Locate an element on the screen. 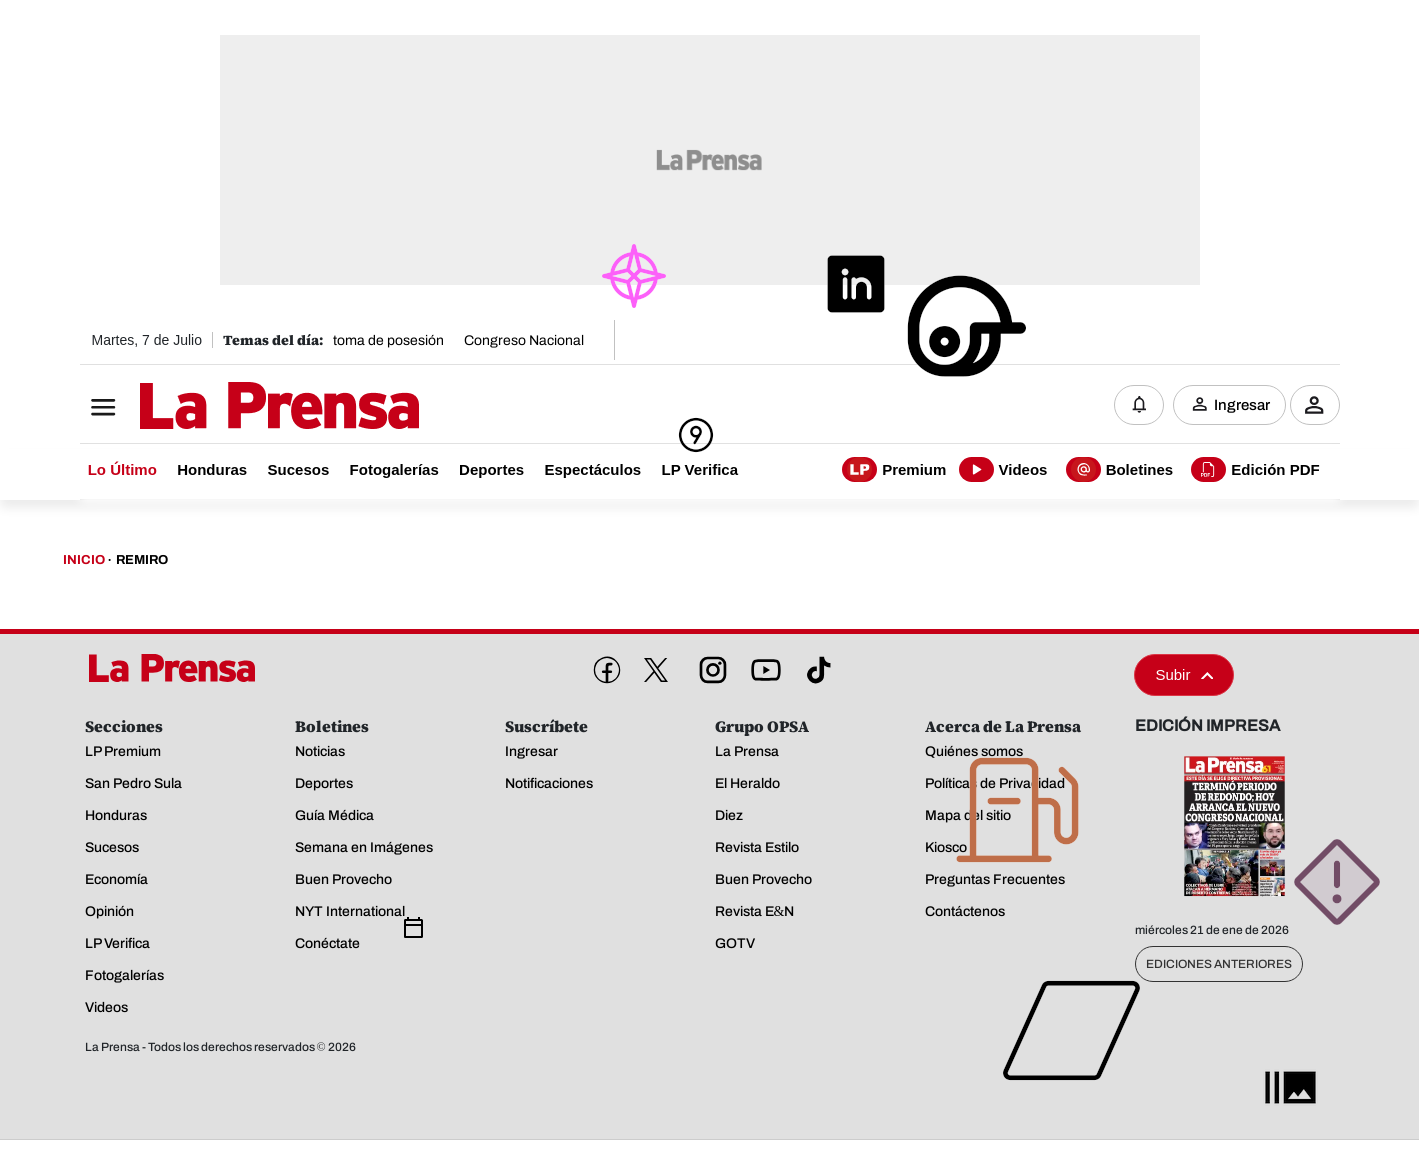 This screenshot has height=1150, width=1419. insert a parallelogram shape is located at coordinates (1071, 1030).